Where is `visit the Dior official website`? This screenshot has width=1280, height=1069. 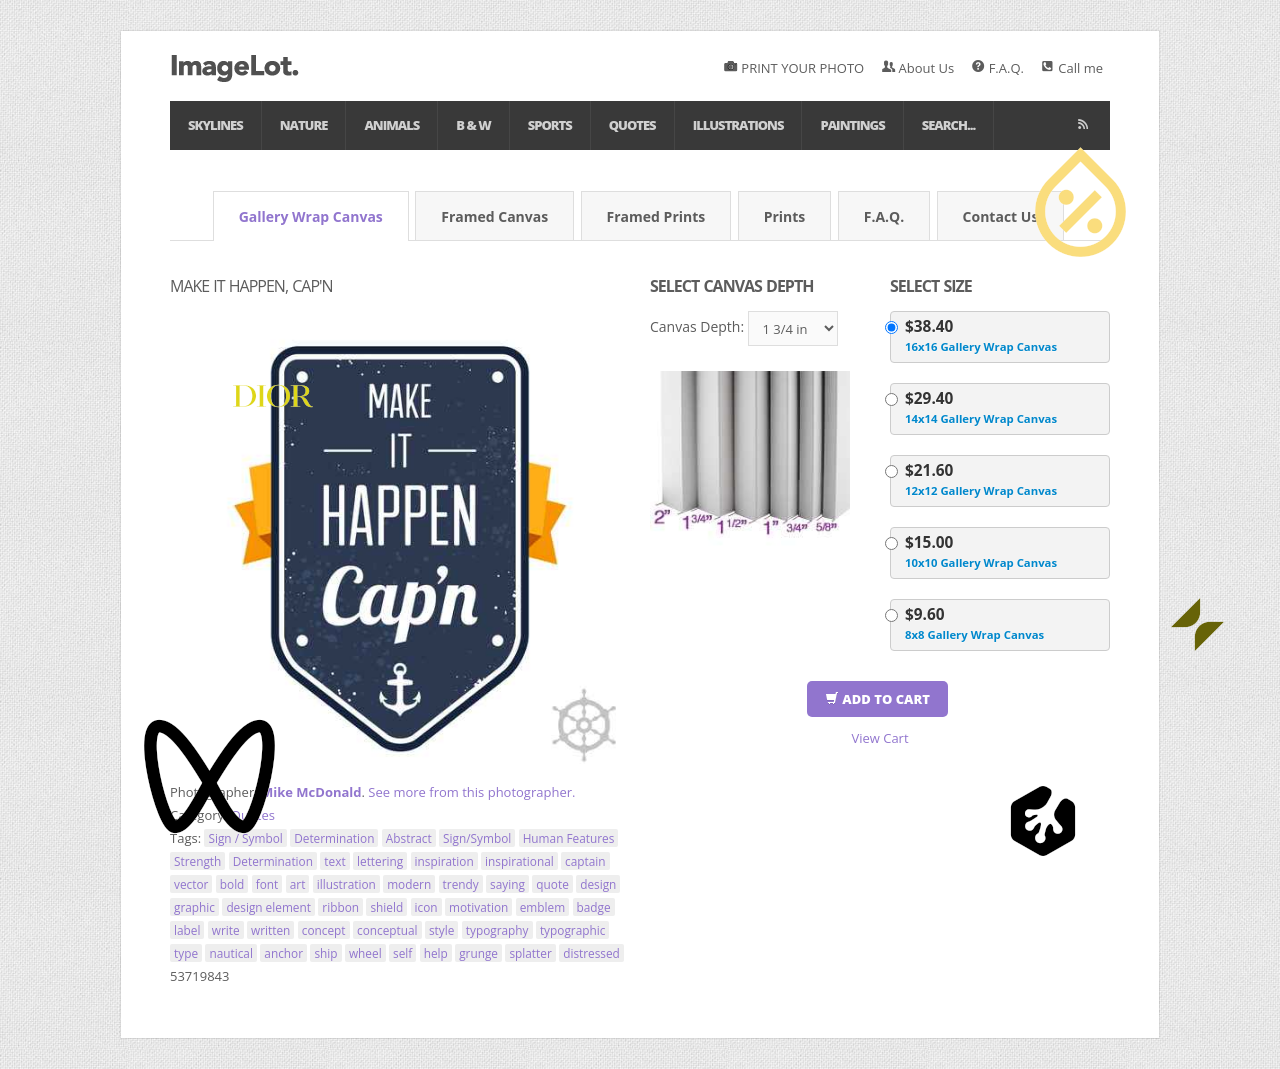
visit the Dior official website is located at coordinates (273, 396).